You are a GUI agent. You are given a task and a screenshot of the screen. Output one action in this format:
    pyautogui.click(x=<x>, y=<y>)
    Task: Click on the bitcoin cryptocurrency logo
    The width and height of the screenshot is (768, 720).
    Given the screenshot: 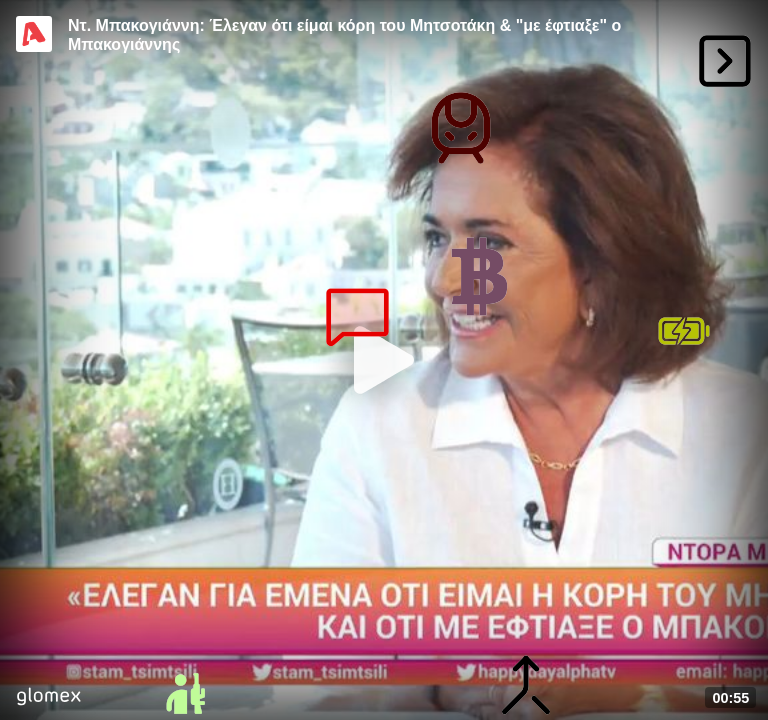 What is the action you would take?
    pyautogui.click(x=479, y=276)
    